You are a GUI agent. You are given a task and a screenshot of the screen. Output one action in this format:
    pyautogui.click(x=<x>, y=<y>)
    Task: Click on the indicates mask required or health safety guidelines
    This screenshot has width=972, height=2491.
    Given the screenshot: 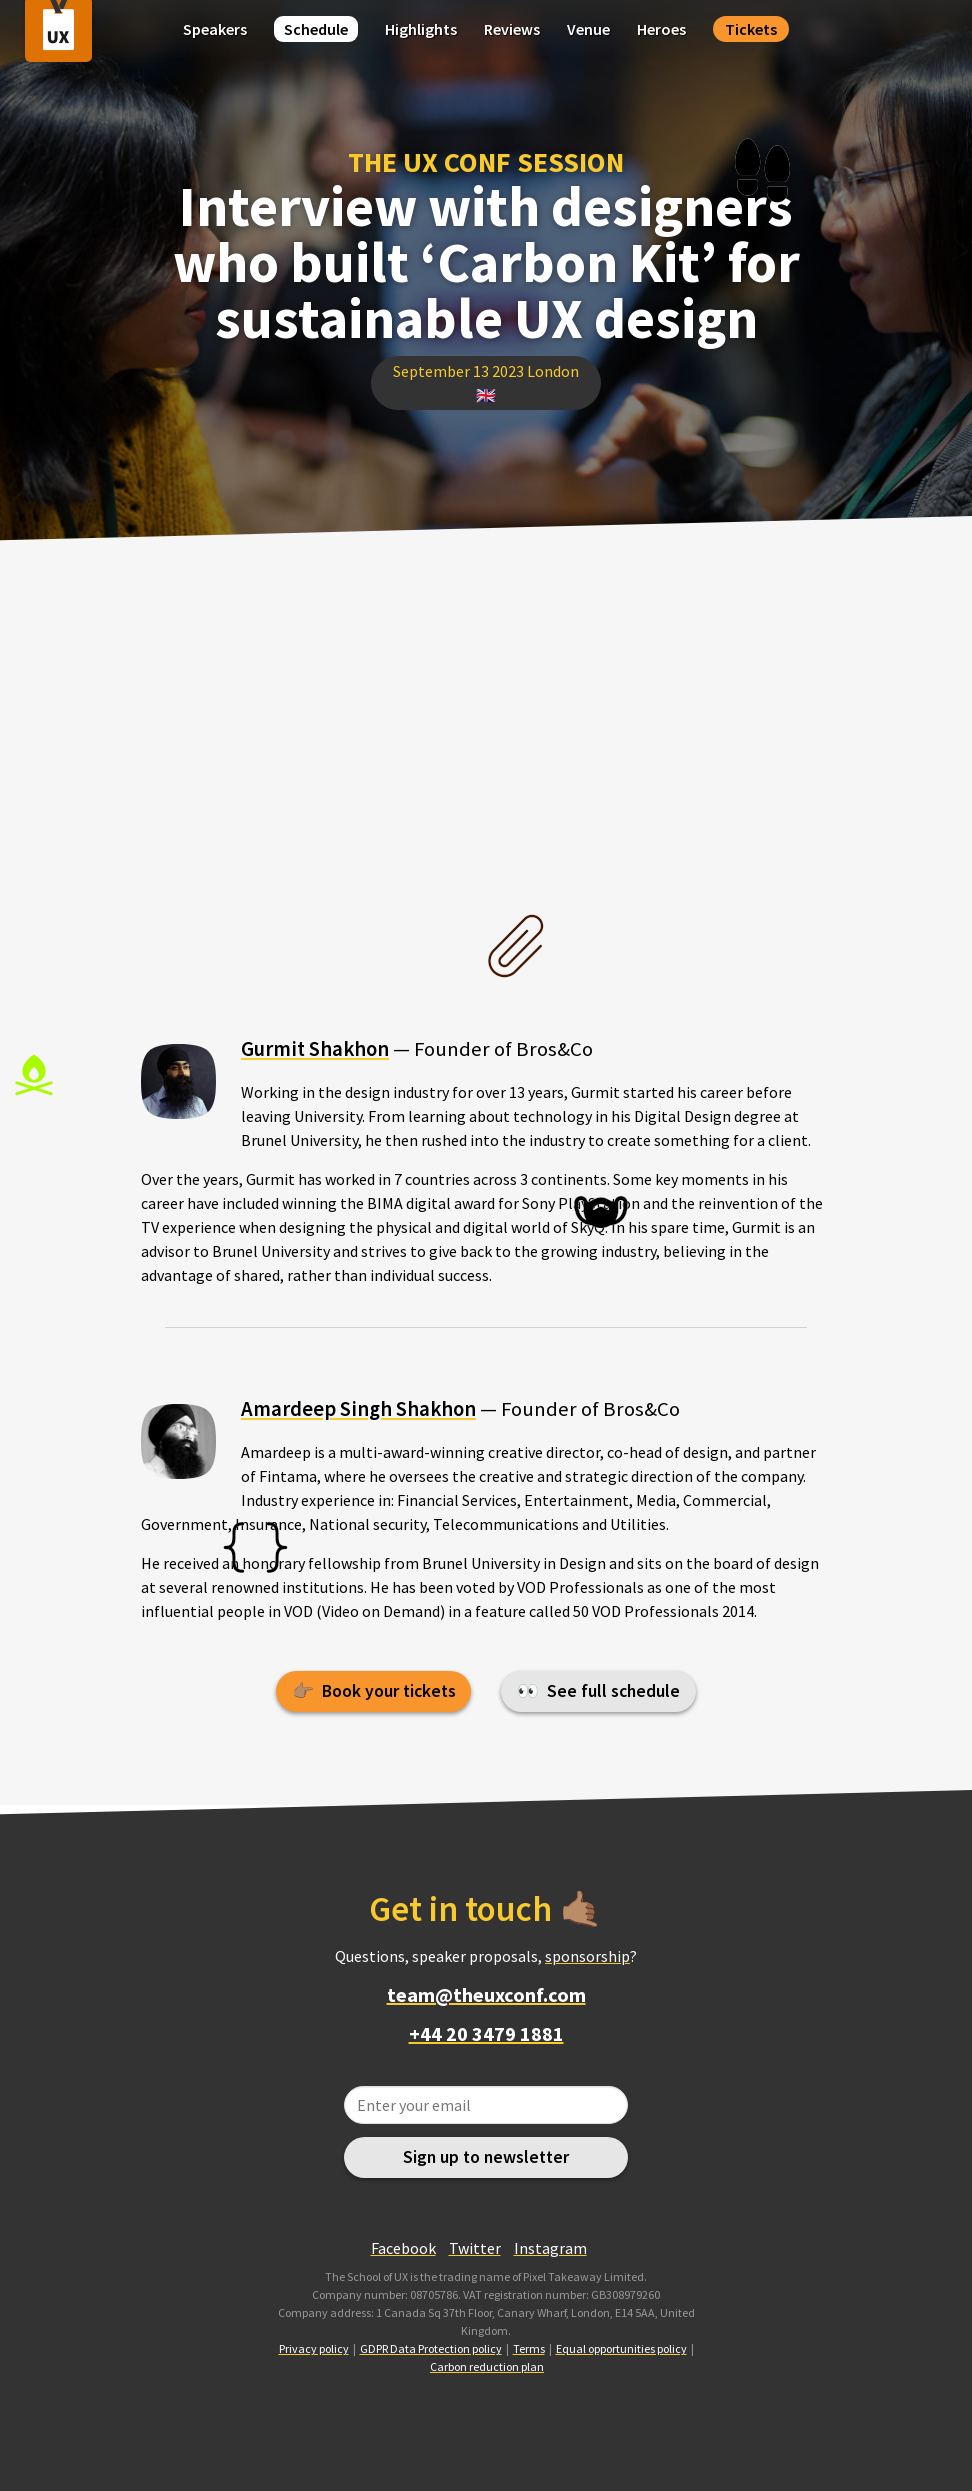 What is the action you would take?
    pyautogui.click(x=601, y=1212)
    